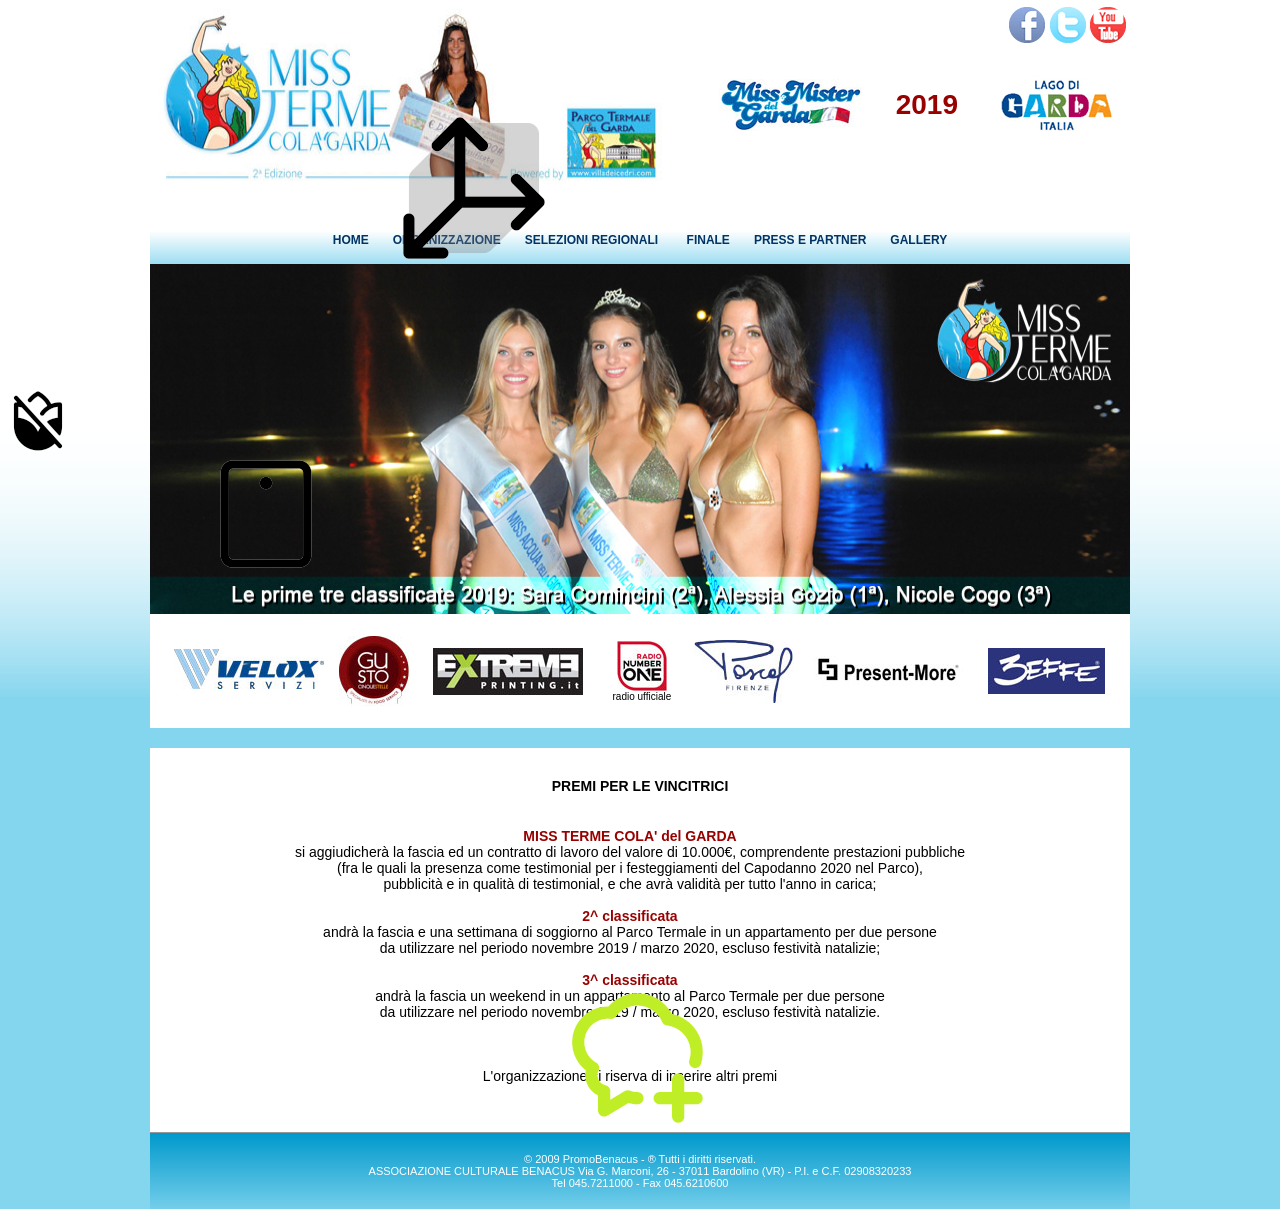 This screenshot has width=1280, height=1209. Describe the element at coordinates (38, 422) in the screenshot. I see `indicates grain-free or no grains` at that location.